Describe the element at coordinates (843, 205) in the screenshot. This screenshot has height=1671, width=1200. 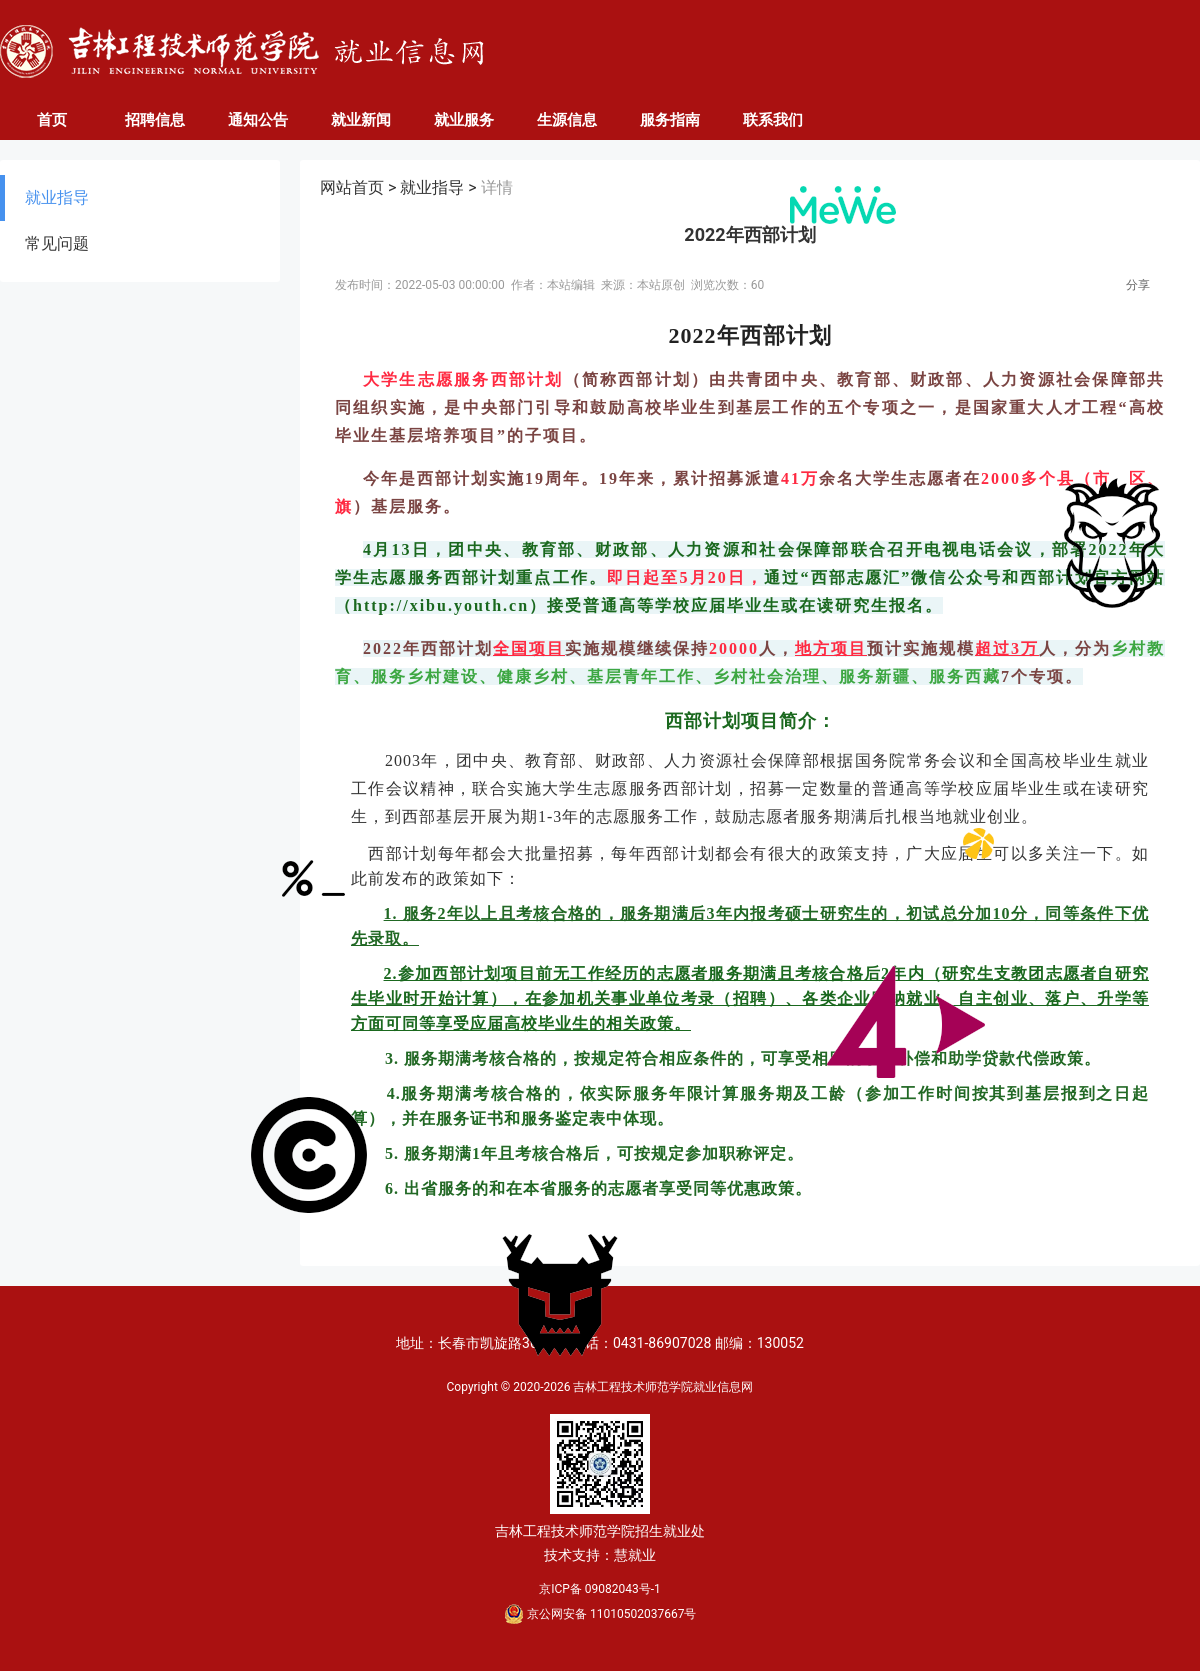
I see `open the MeWe social network app` at that location.